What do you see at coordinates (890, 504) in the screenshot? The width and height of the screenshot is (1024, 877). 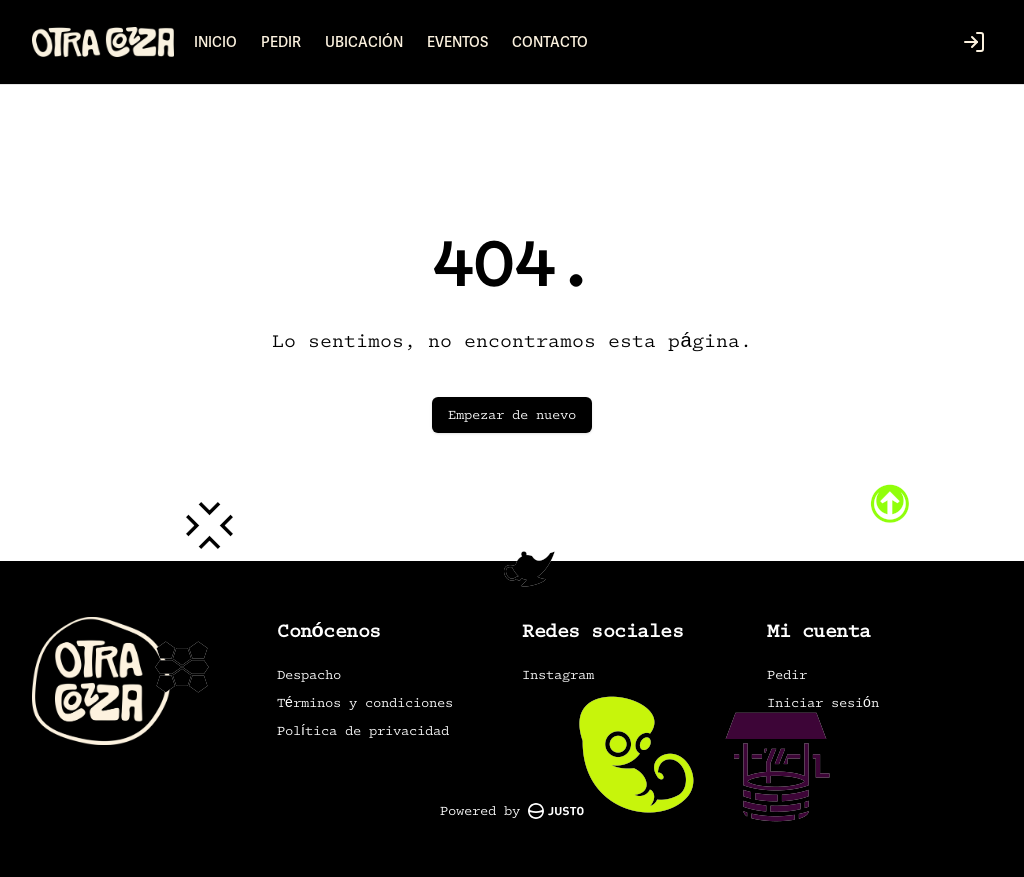 I see `indicates north or upward direction in a game compass` at bounding box center [890, 504].